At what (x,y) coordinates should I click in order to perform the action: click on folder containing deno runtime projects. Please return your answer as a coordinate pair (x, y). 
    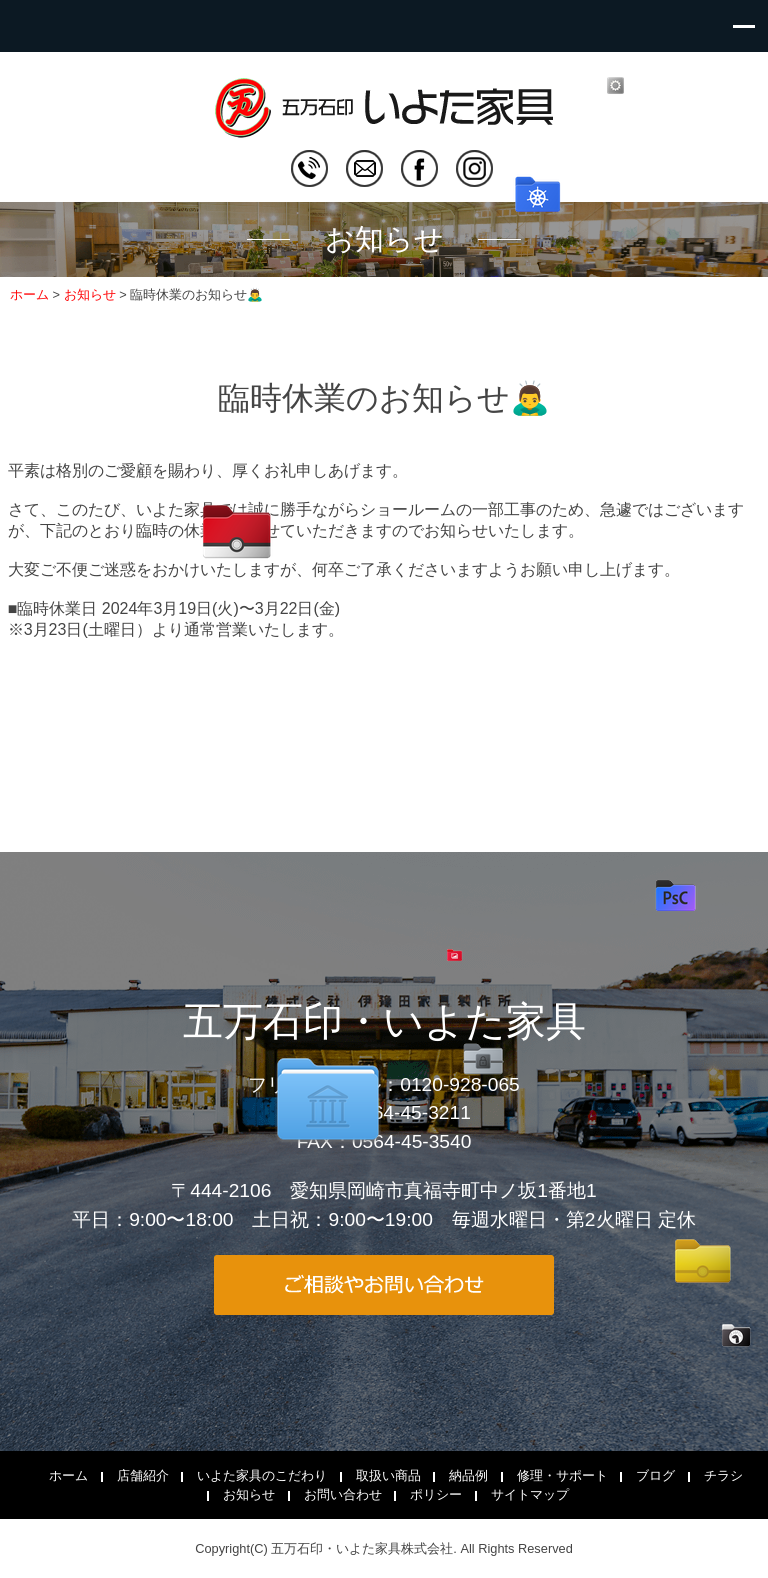
    Looking at the image, I should click on (736, 1336).